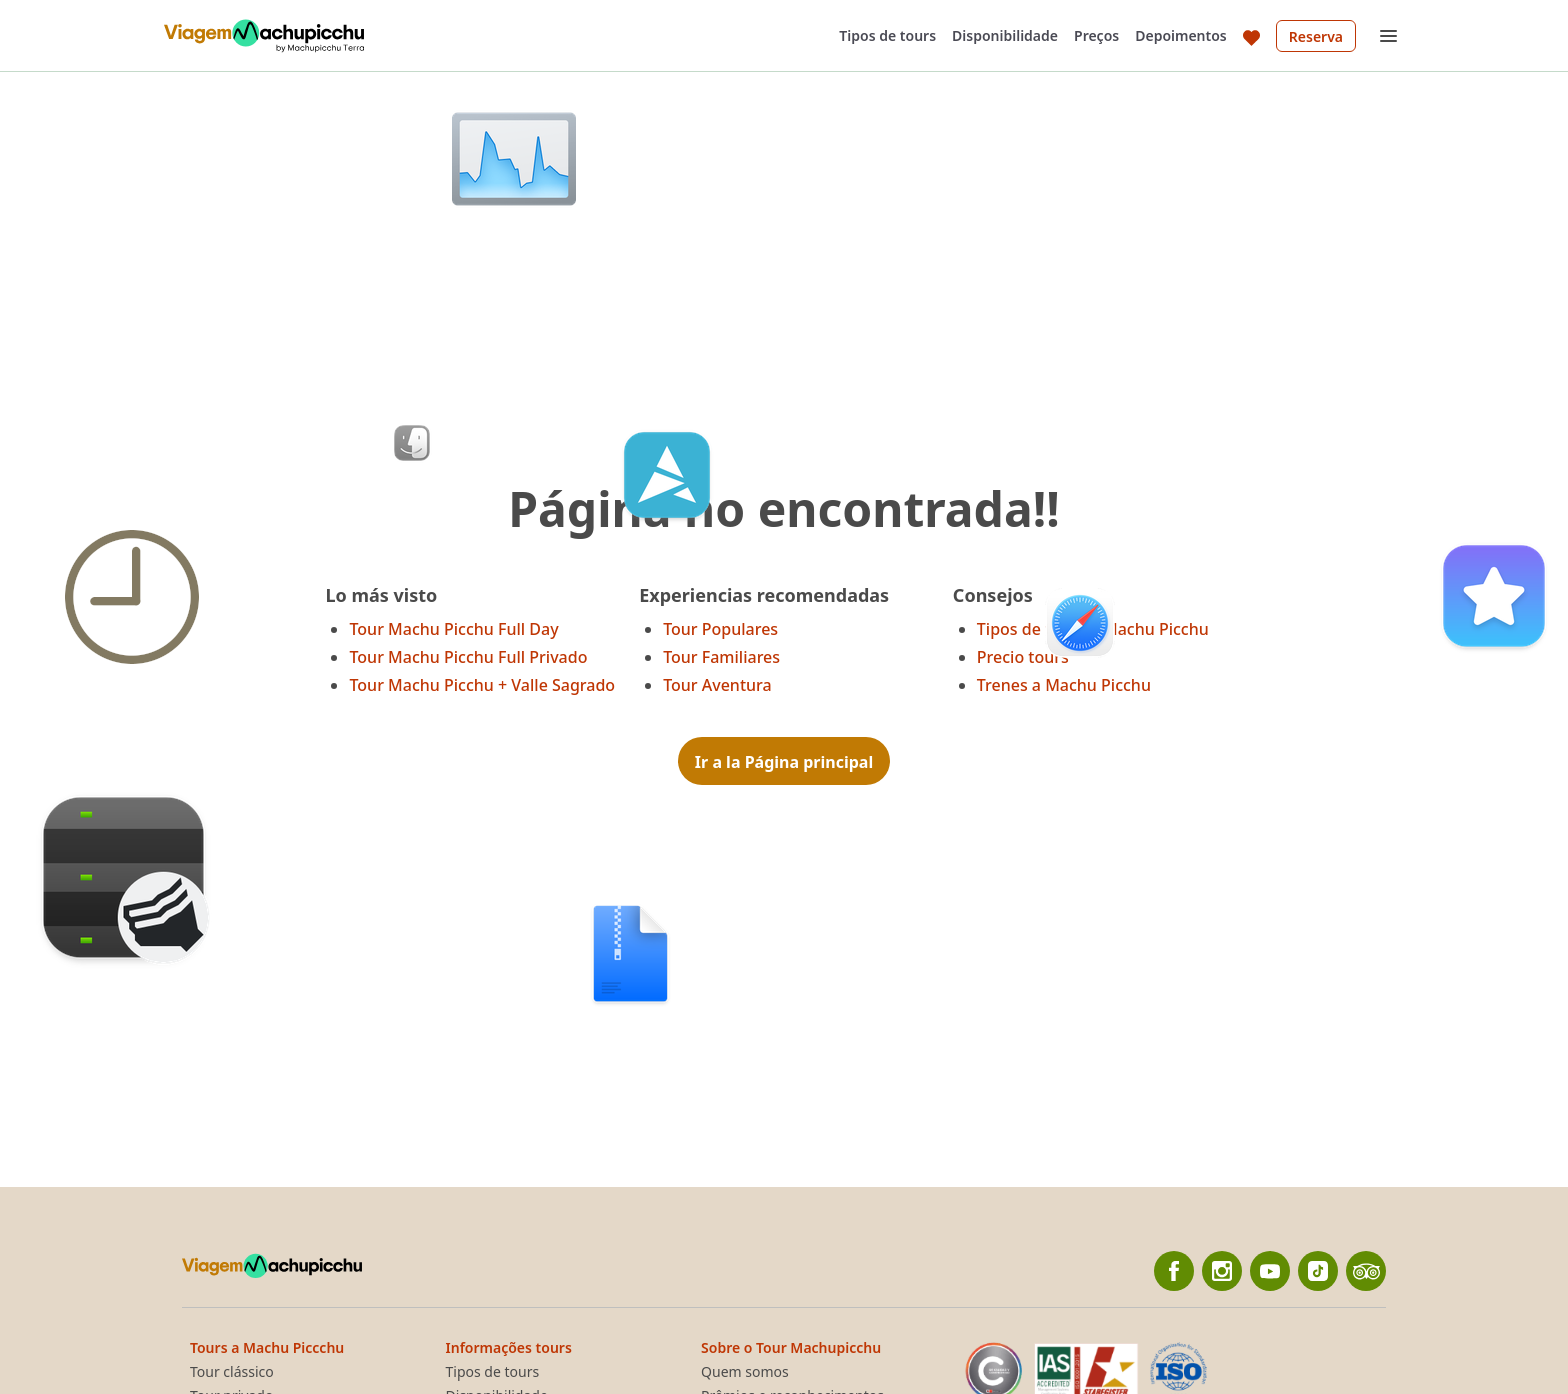  Describe the element at coordinates (514, 159) in the screenshot. I see `open task manager application` at that location.